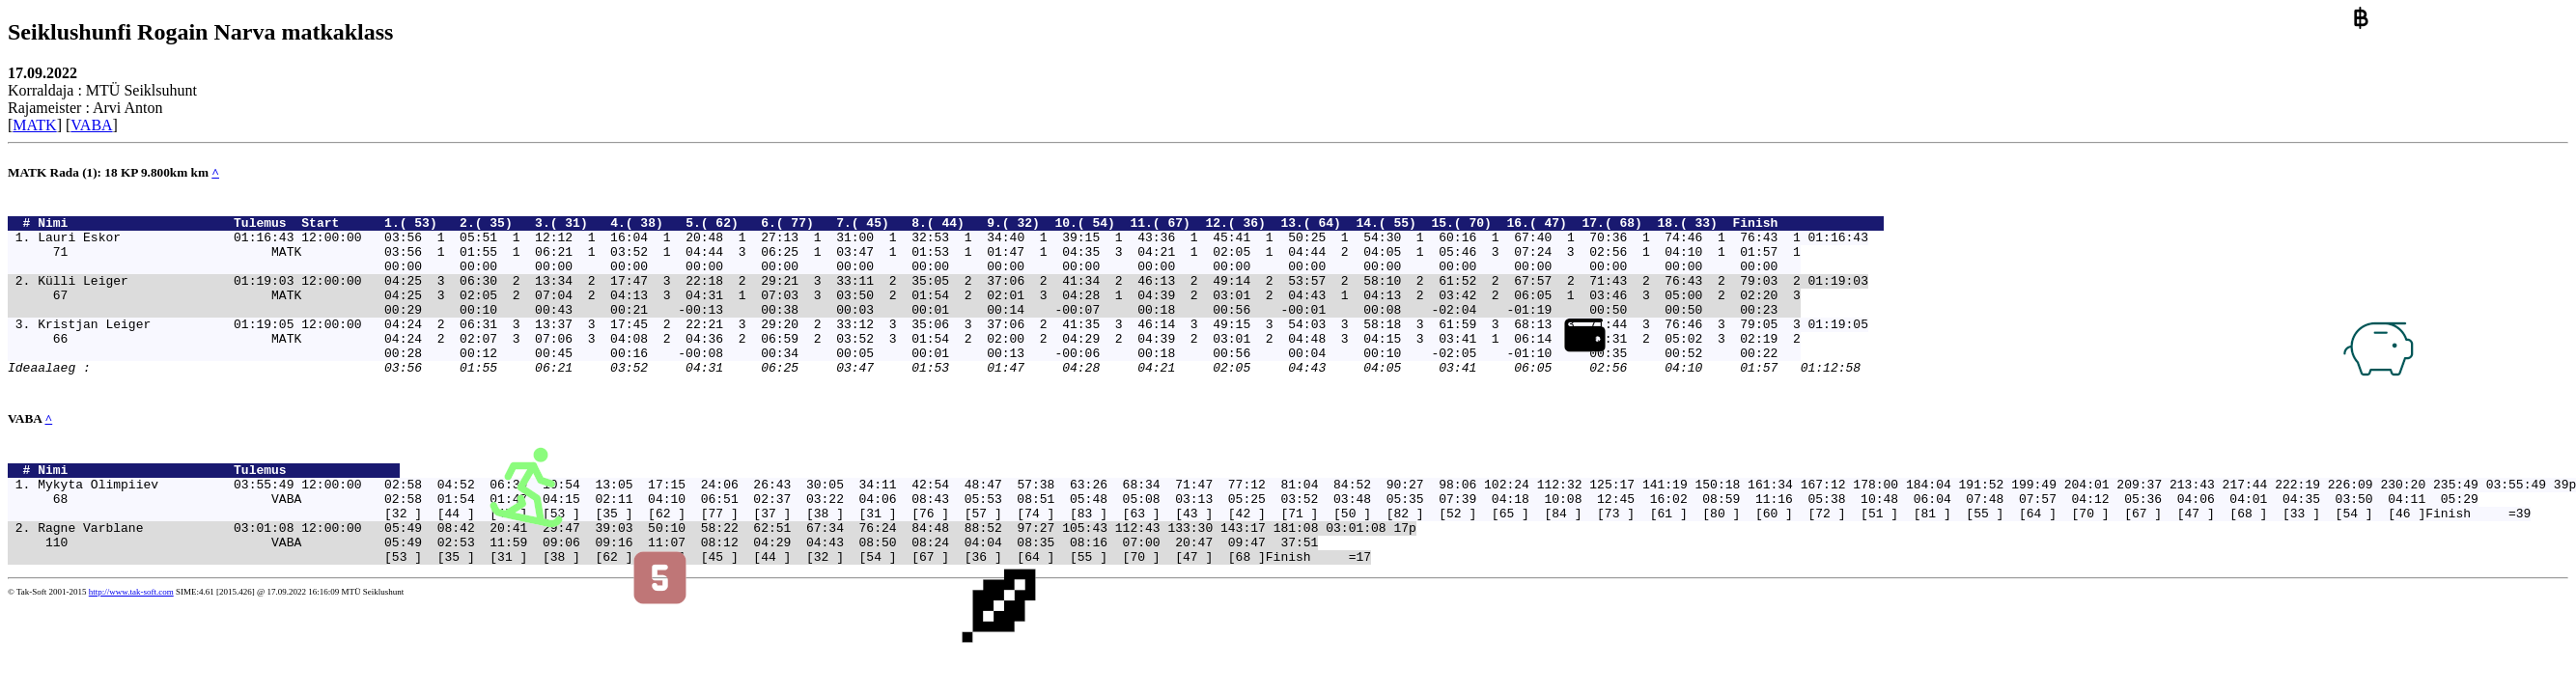 Image resolution: width=2576 pixels, height=695 pixels. I want to click on access savings or budget features, so click(2379, 348).